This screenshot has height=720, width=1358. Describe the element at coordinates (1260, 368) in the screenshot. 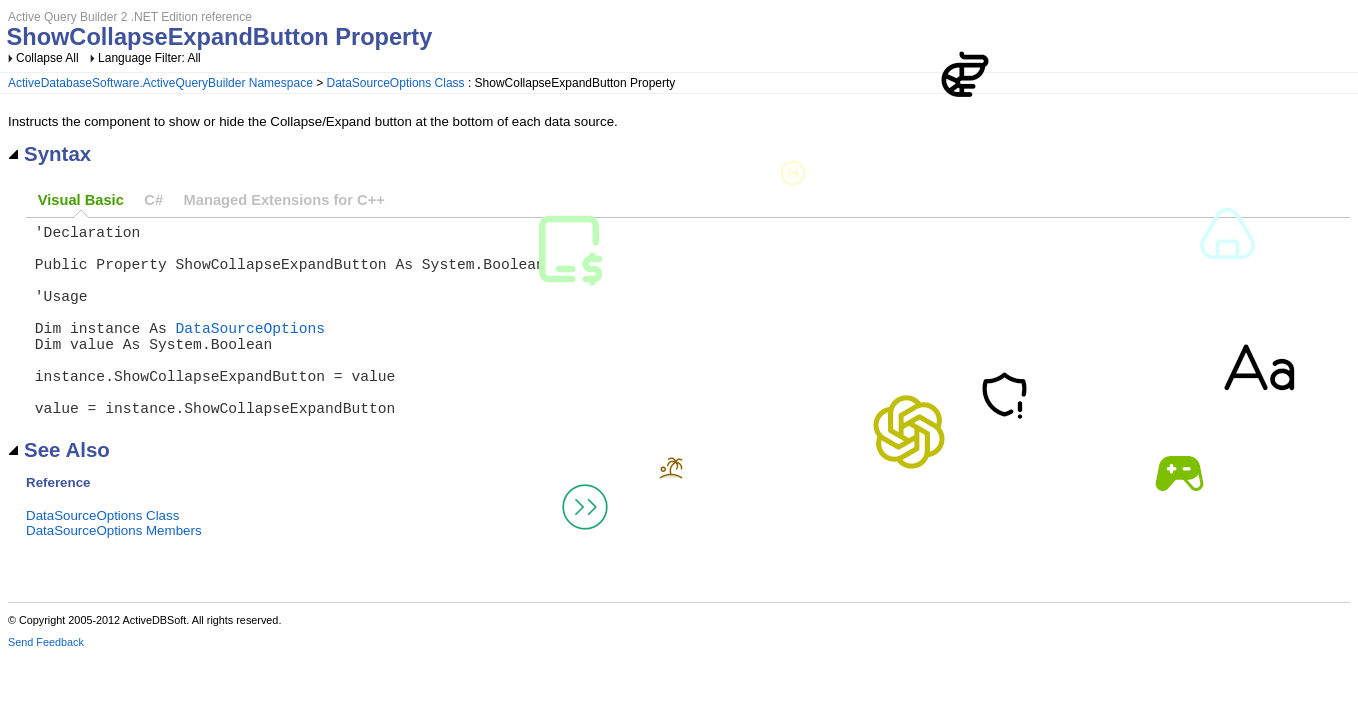

I see `adjust font or text size settings` at that location.